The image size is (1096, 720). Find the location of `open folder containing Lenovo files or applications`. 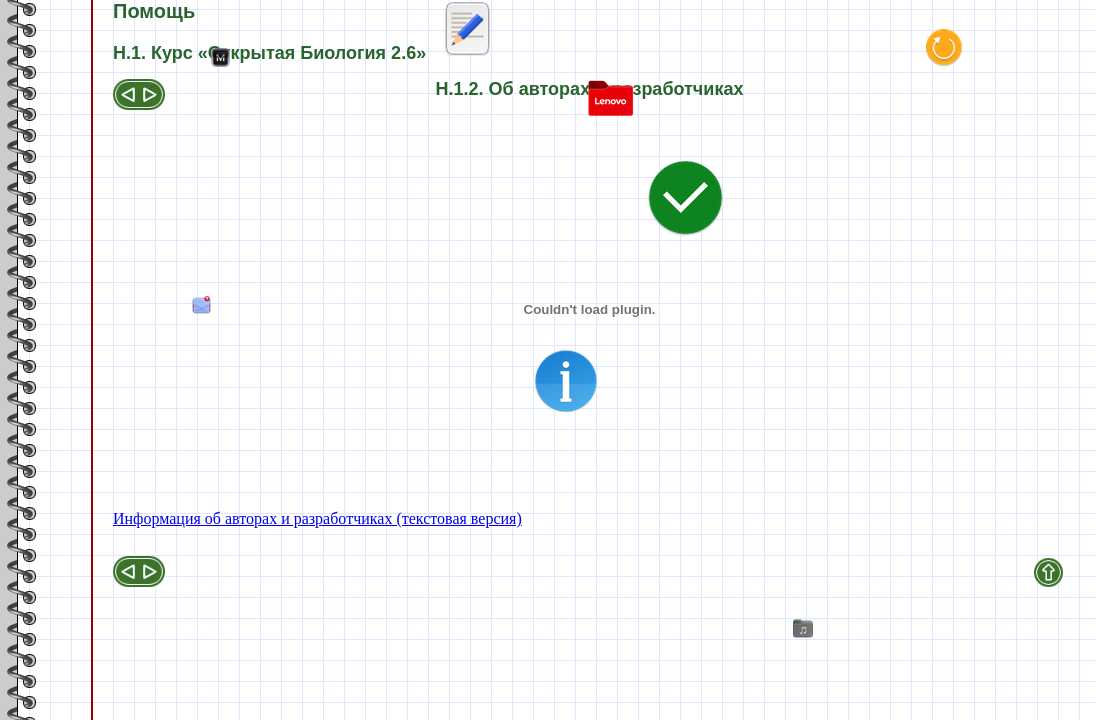

open folder containing Lenovo files or applications is located at coordinates (610, 99).